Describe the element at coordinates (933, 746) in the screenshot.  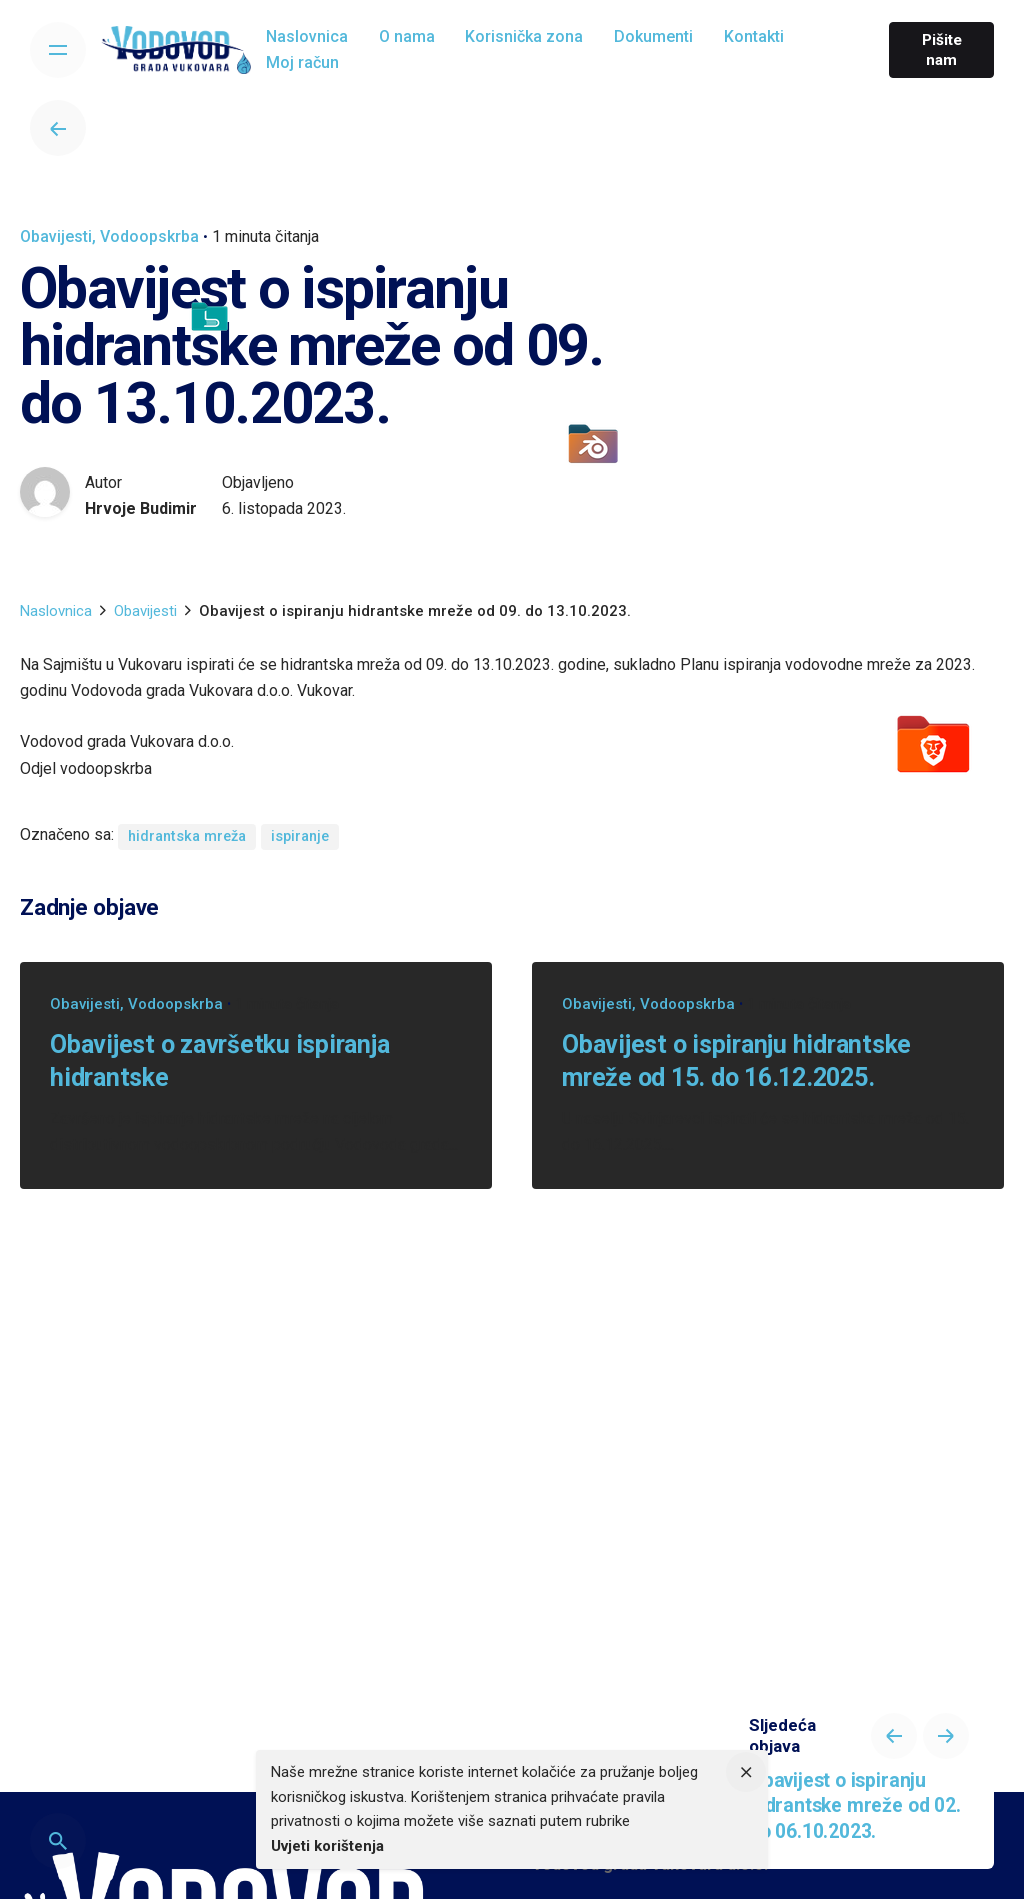
I see `open Brave browser downloads folder` at that location.